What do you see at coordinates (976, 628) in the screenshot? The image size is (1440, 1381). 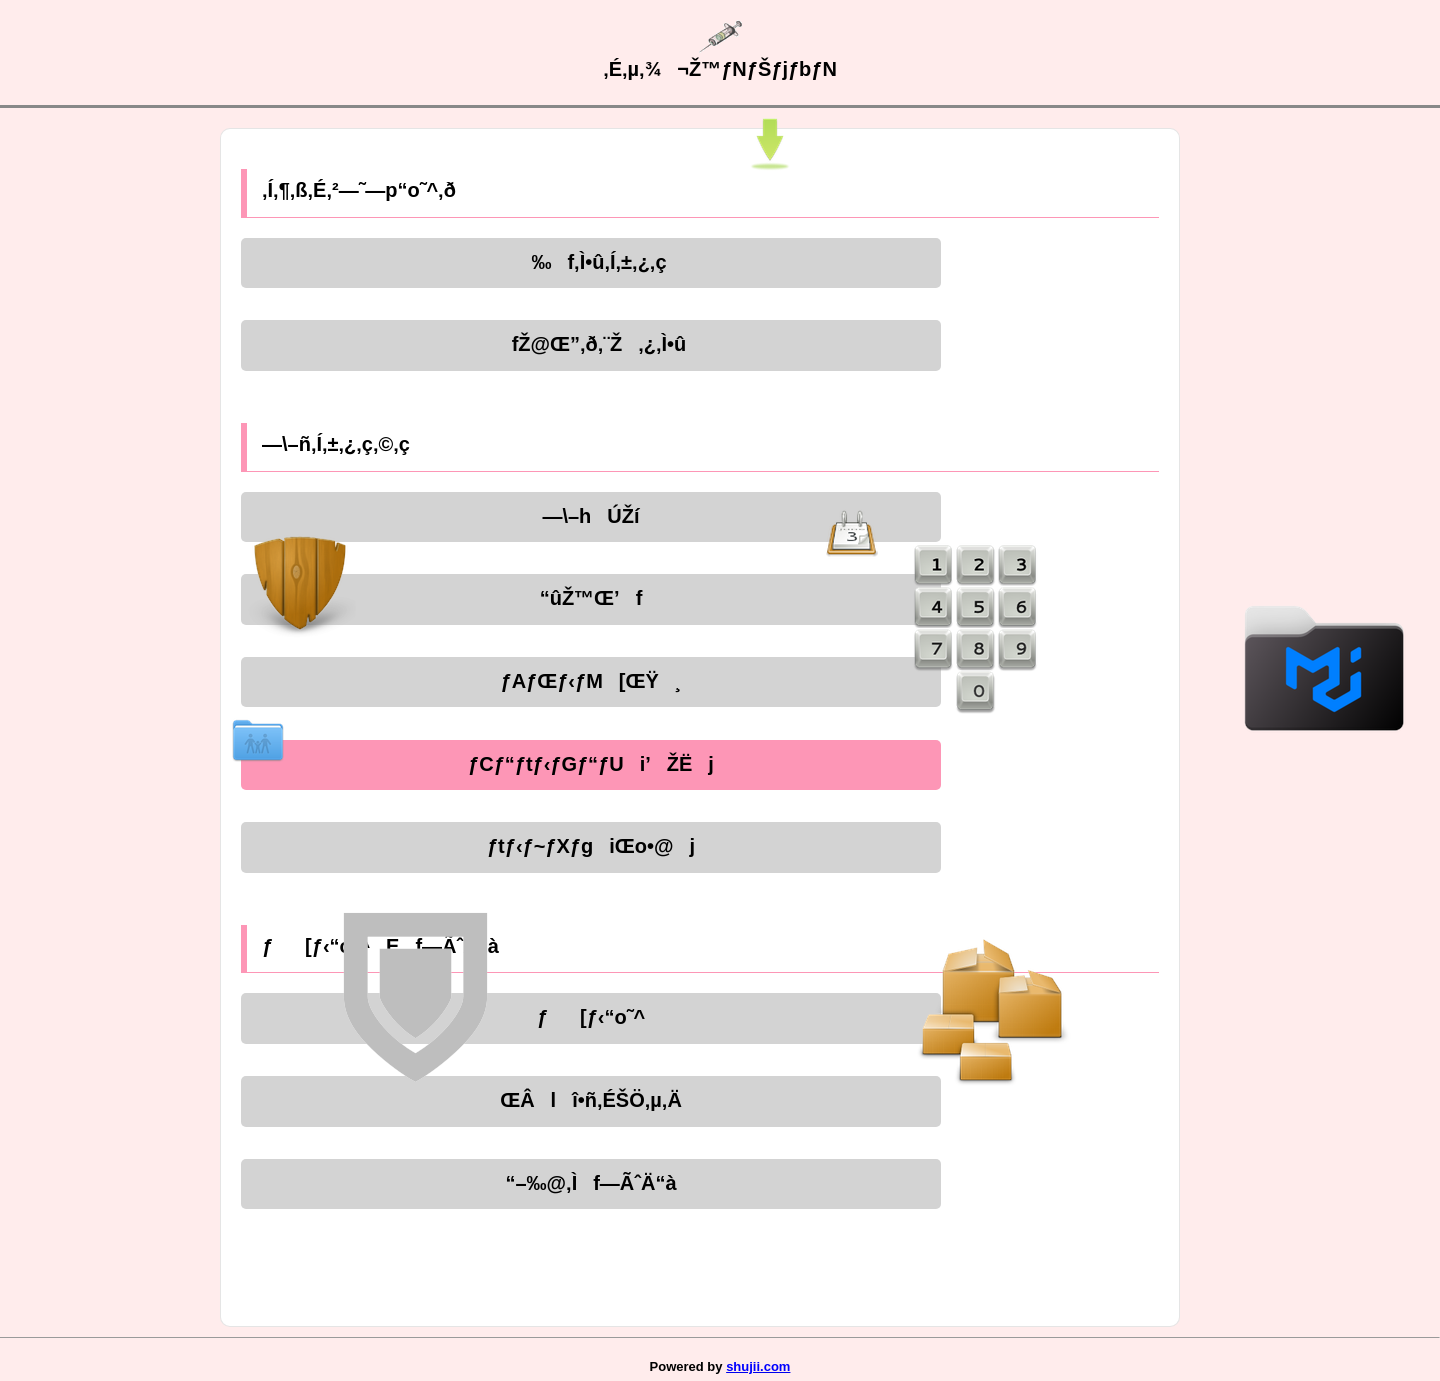 I see `open phone dialpad for entering numbers` at bounding box center [976, 628].